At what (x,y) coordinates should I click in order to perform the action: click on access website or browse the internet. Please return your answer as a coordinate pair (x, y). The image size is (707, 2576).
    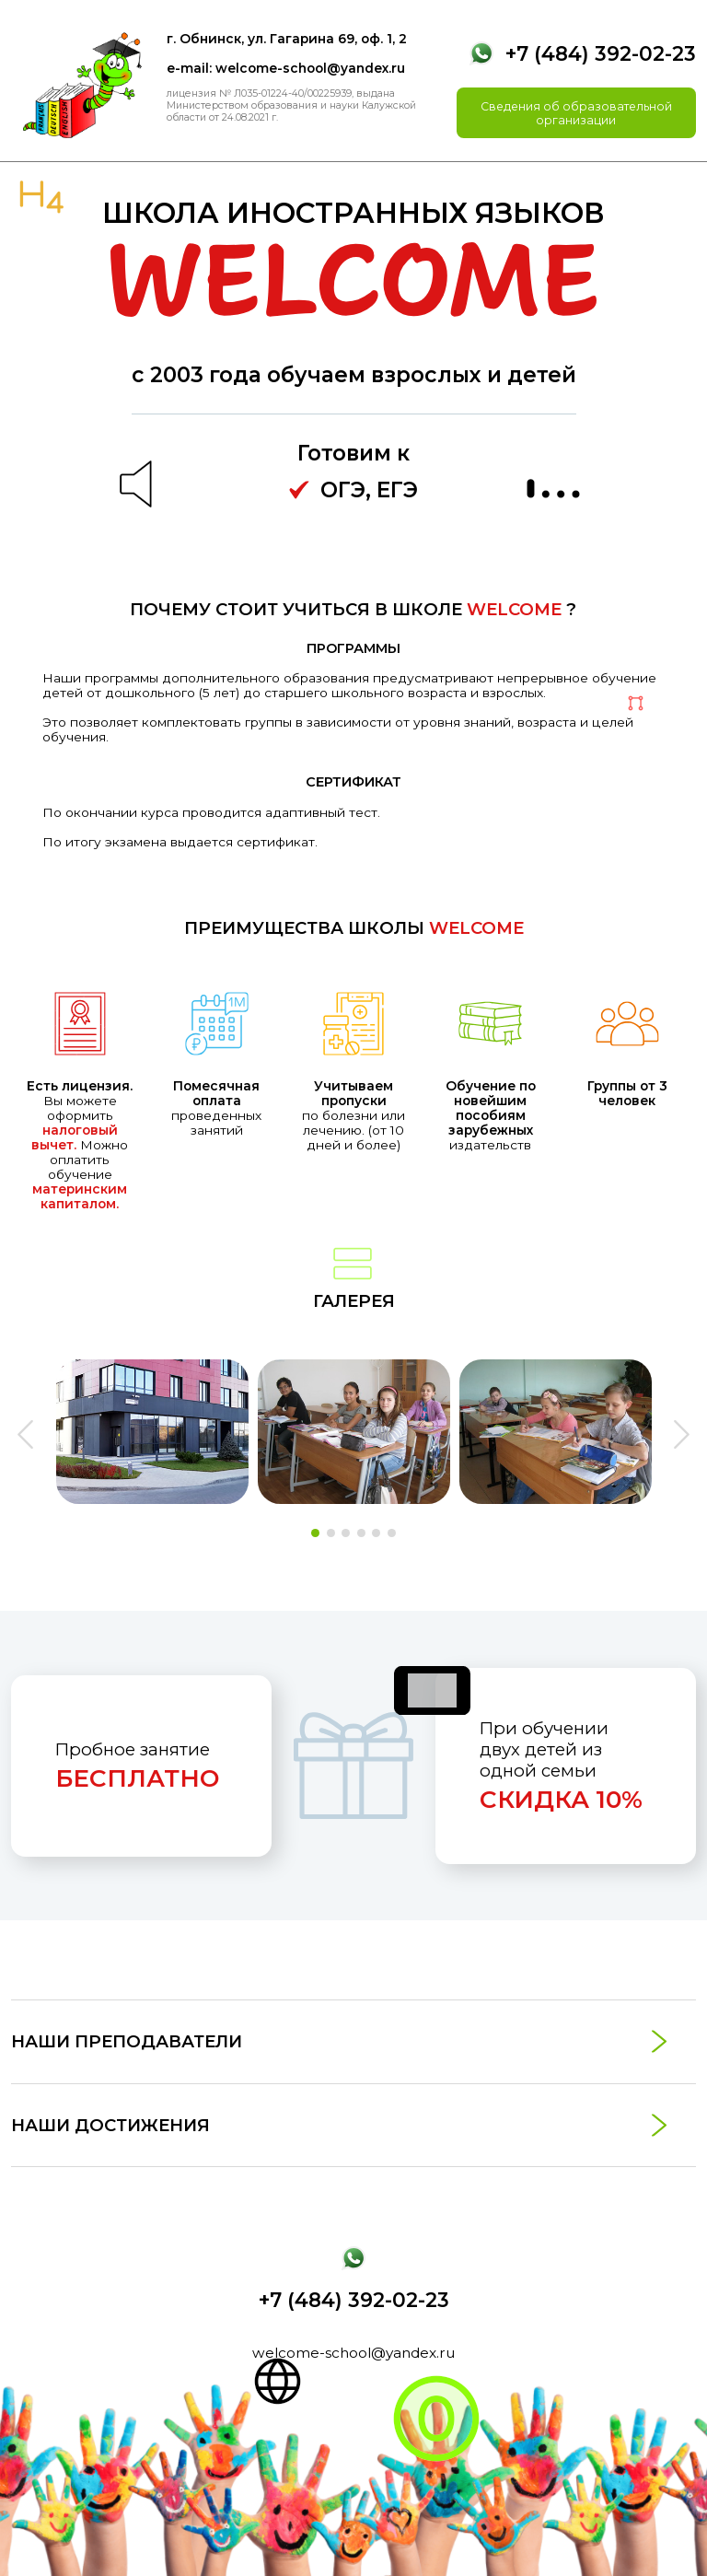
    Looking at the image, I should click on (277, 2381).